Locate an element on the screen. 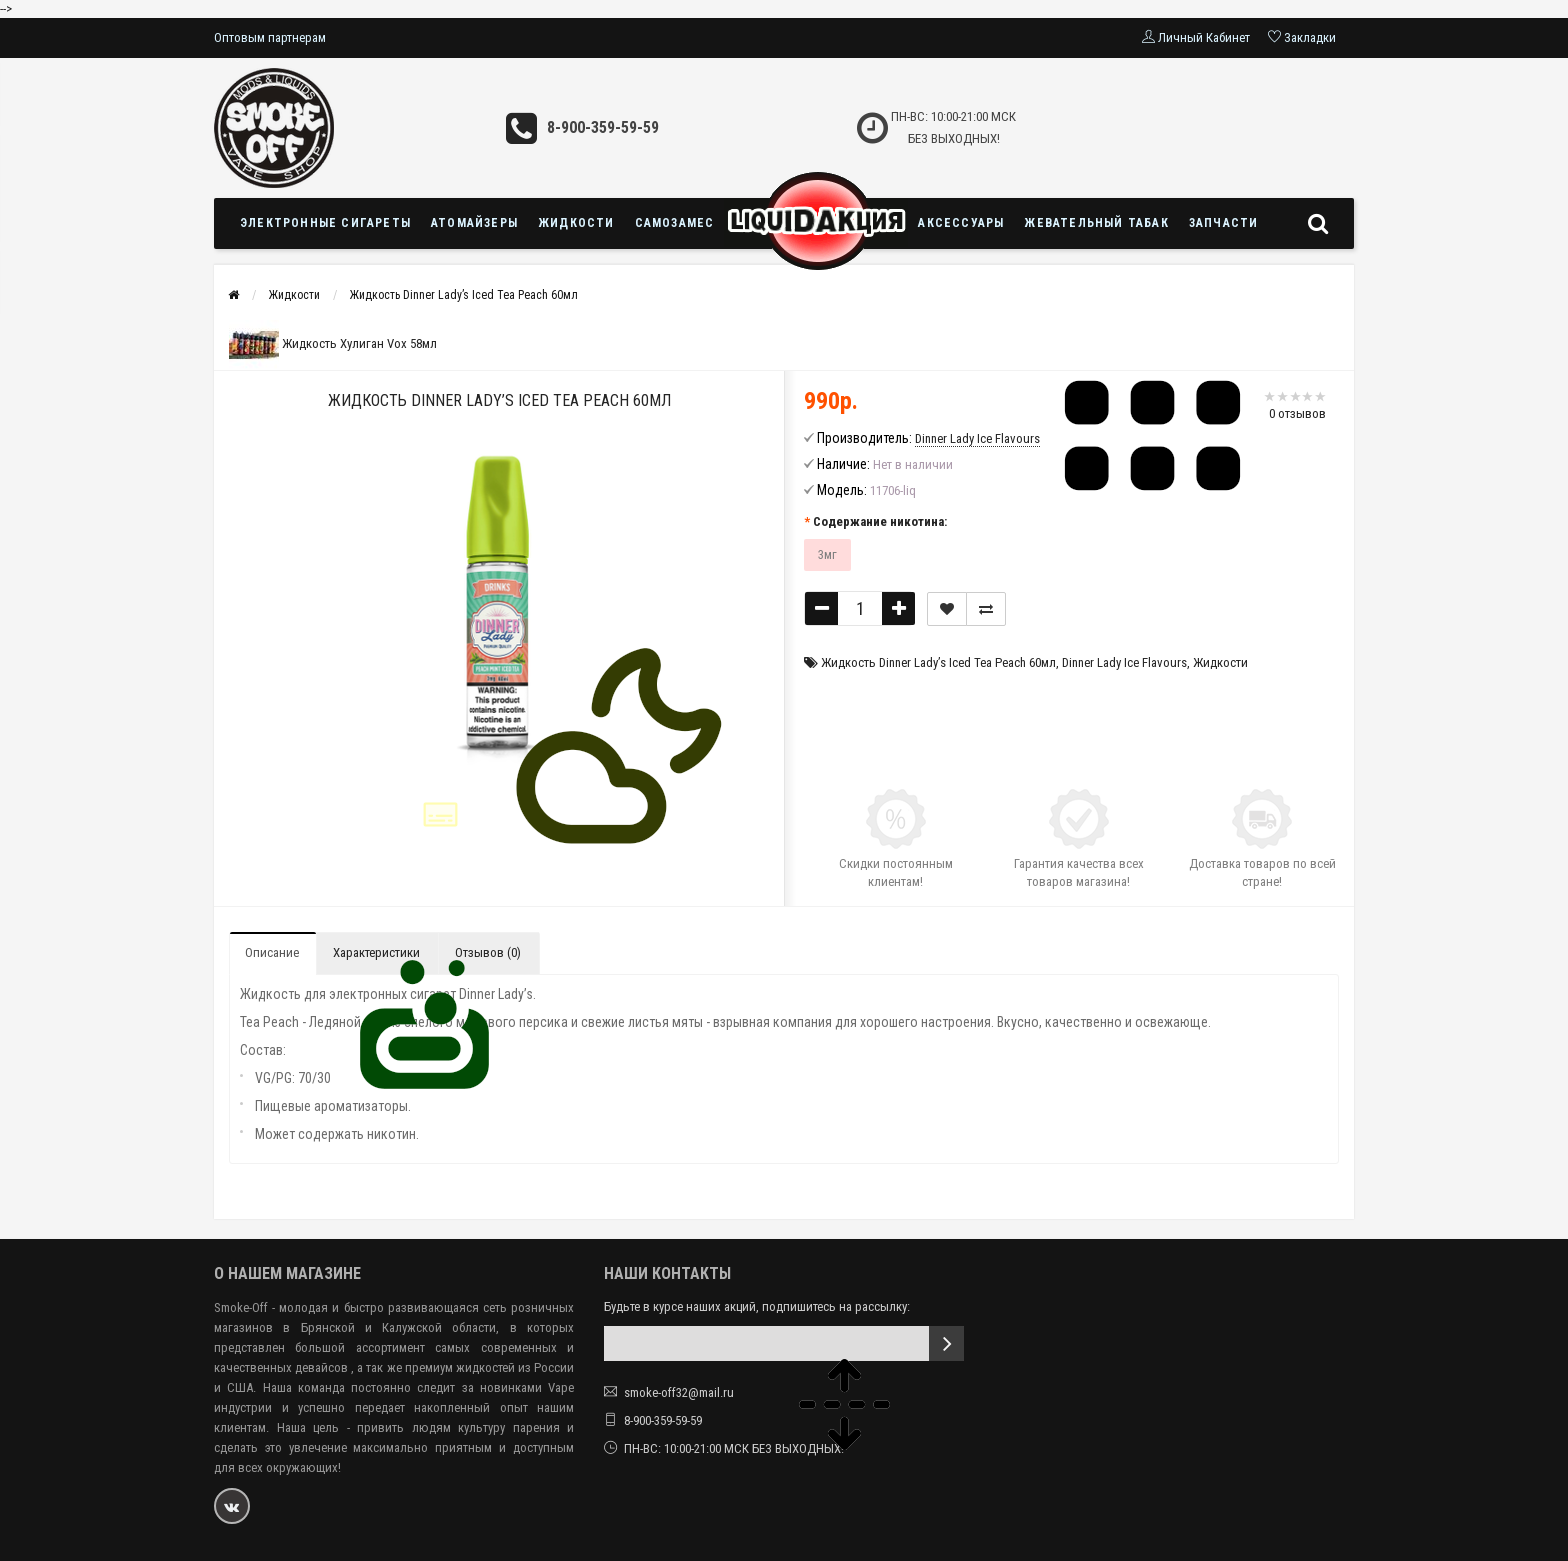  enable subtitles or closed captions is located at coordinates (440, 814).